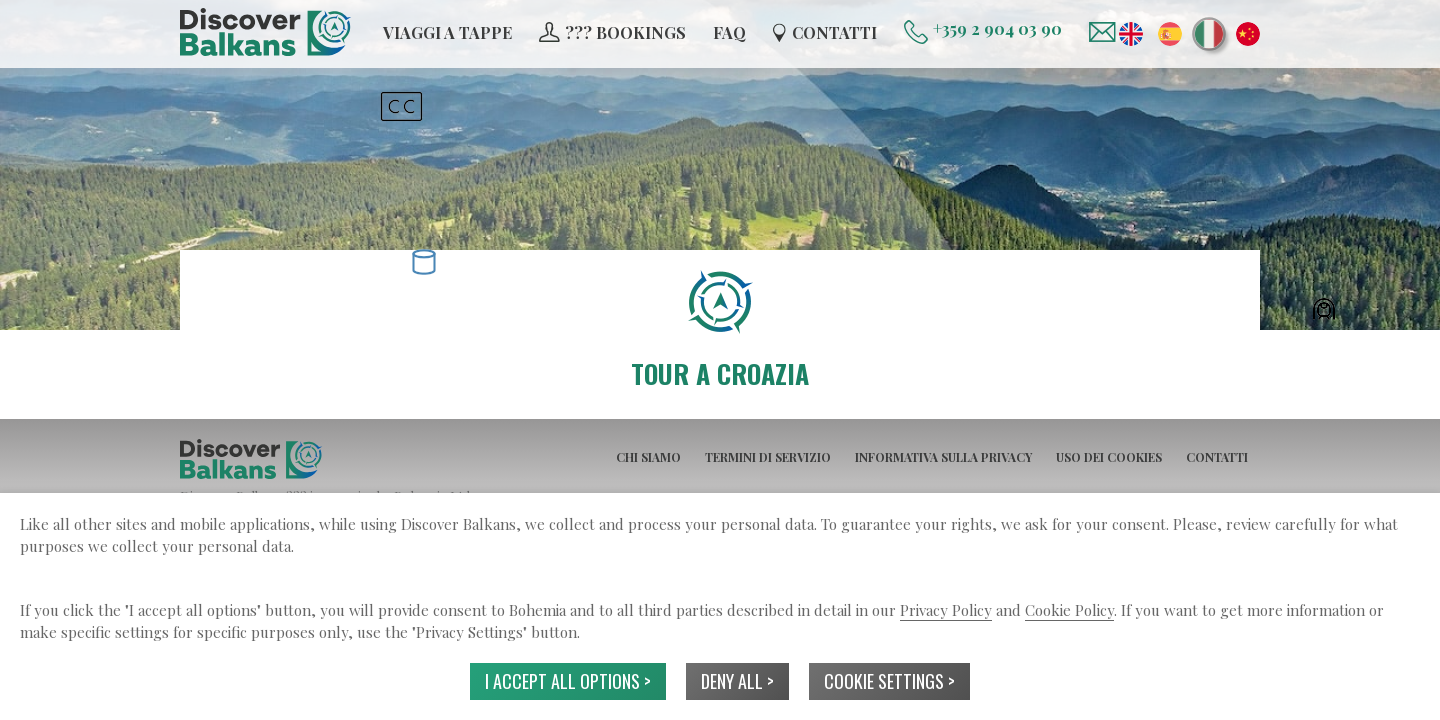  What do you see at coordinates (1324, 309) in the screenshot?
I see `view train or rail transit options` at bounding box center [1324, 309].